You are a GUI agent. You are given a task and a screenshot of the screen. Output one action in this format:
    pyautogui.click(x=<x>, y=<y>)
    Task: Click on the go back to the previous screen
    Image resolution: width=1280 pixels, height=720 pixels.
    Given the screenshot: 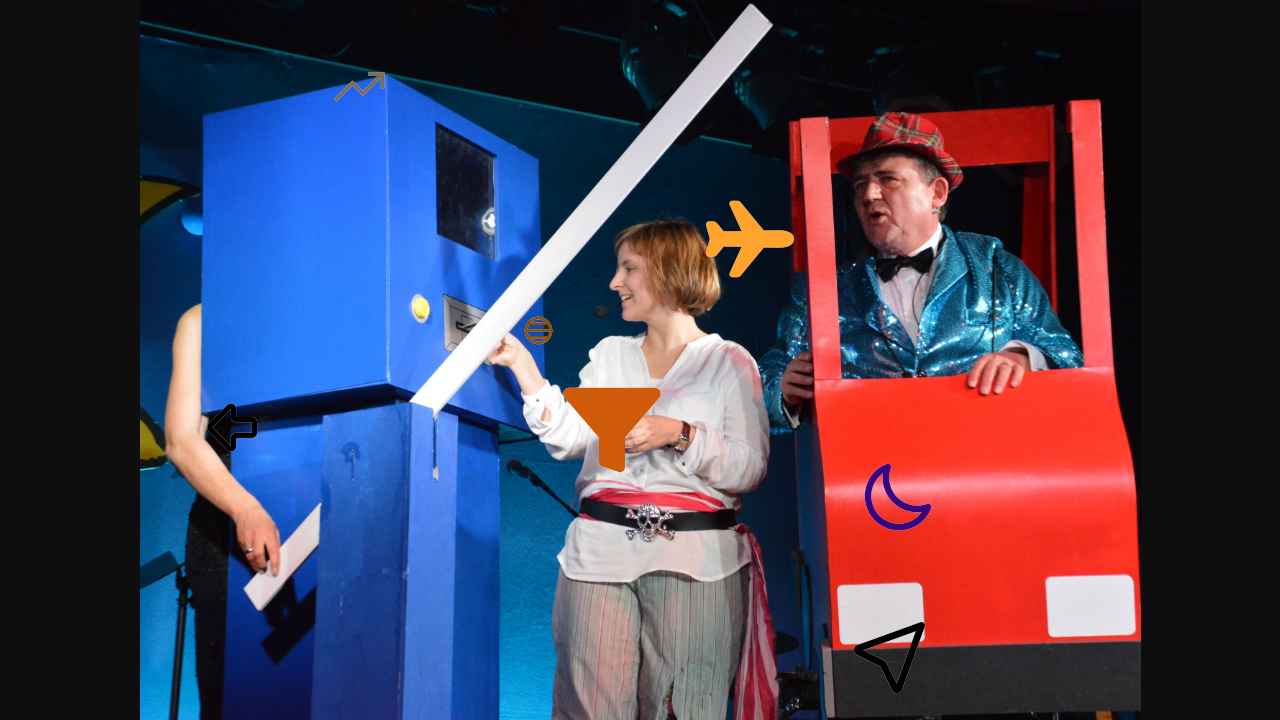 What is the action you would take?
    pyautogui.click(x=233, y=427)
    